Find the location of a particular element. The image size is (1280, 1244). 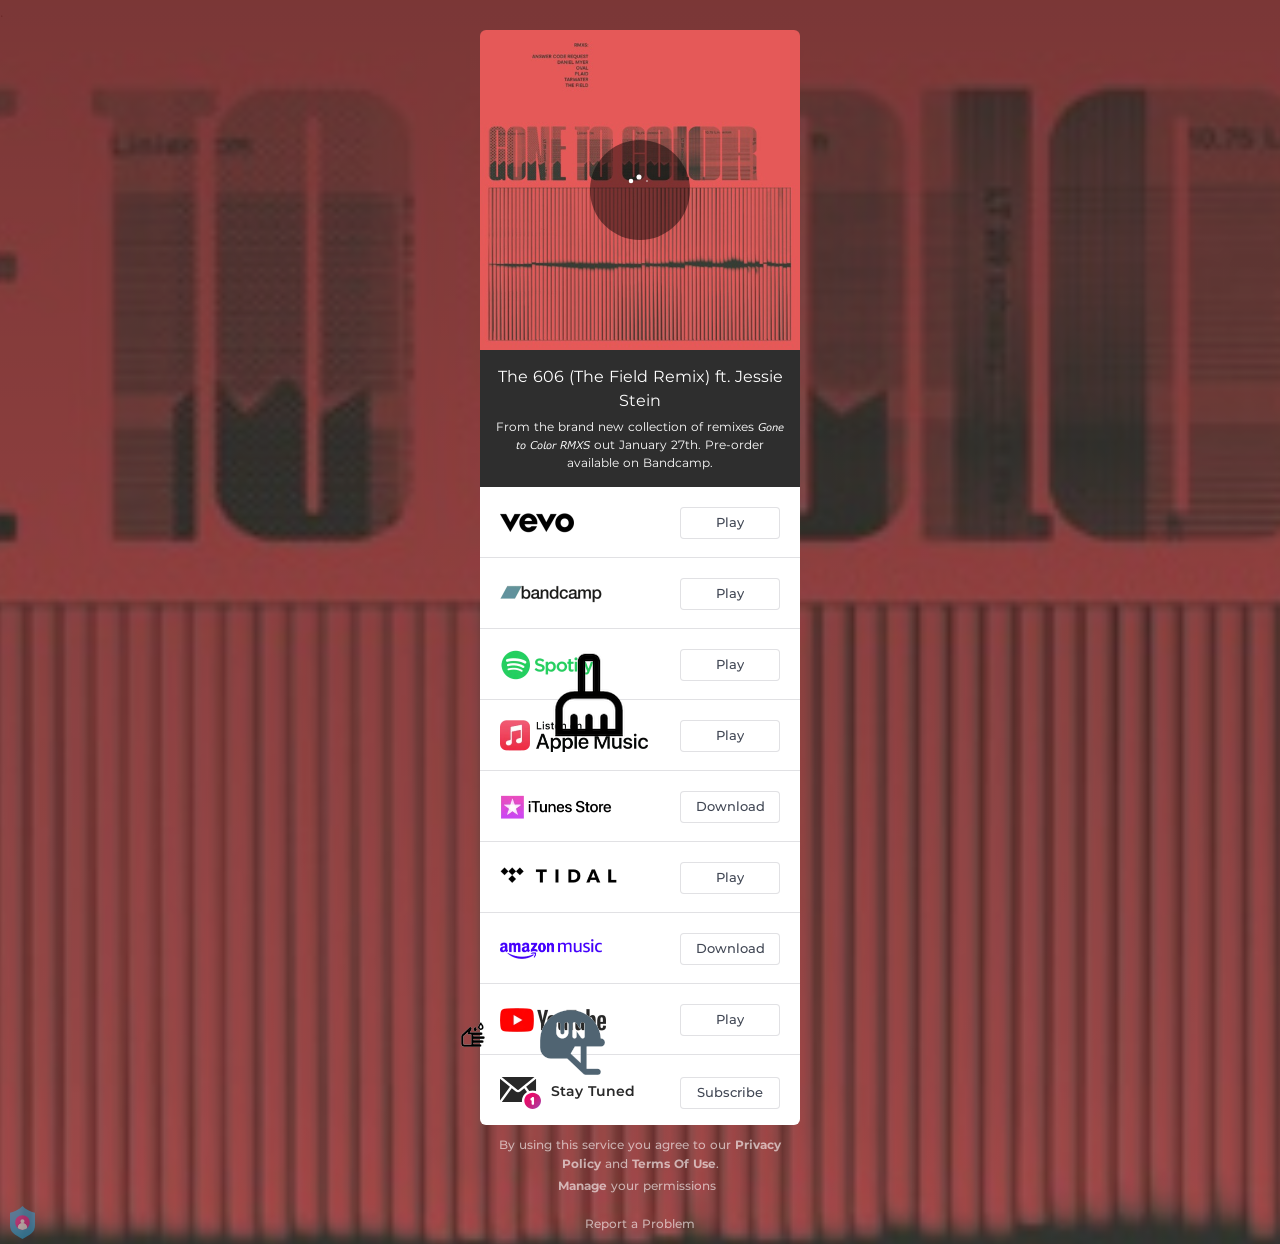

access cleaning or housekeeping services is located at coordinates (589, 695).